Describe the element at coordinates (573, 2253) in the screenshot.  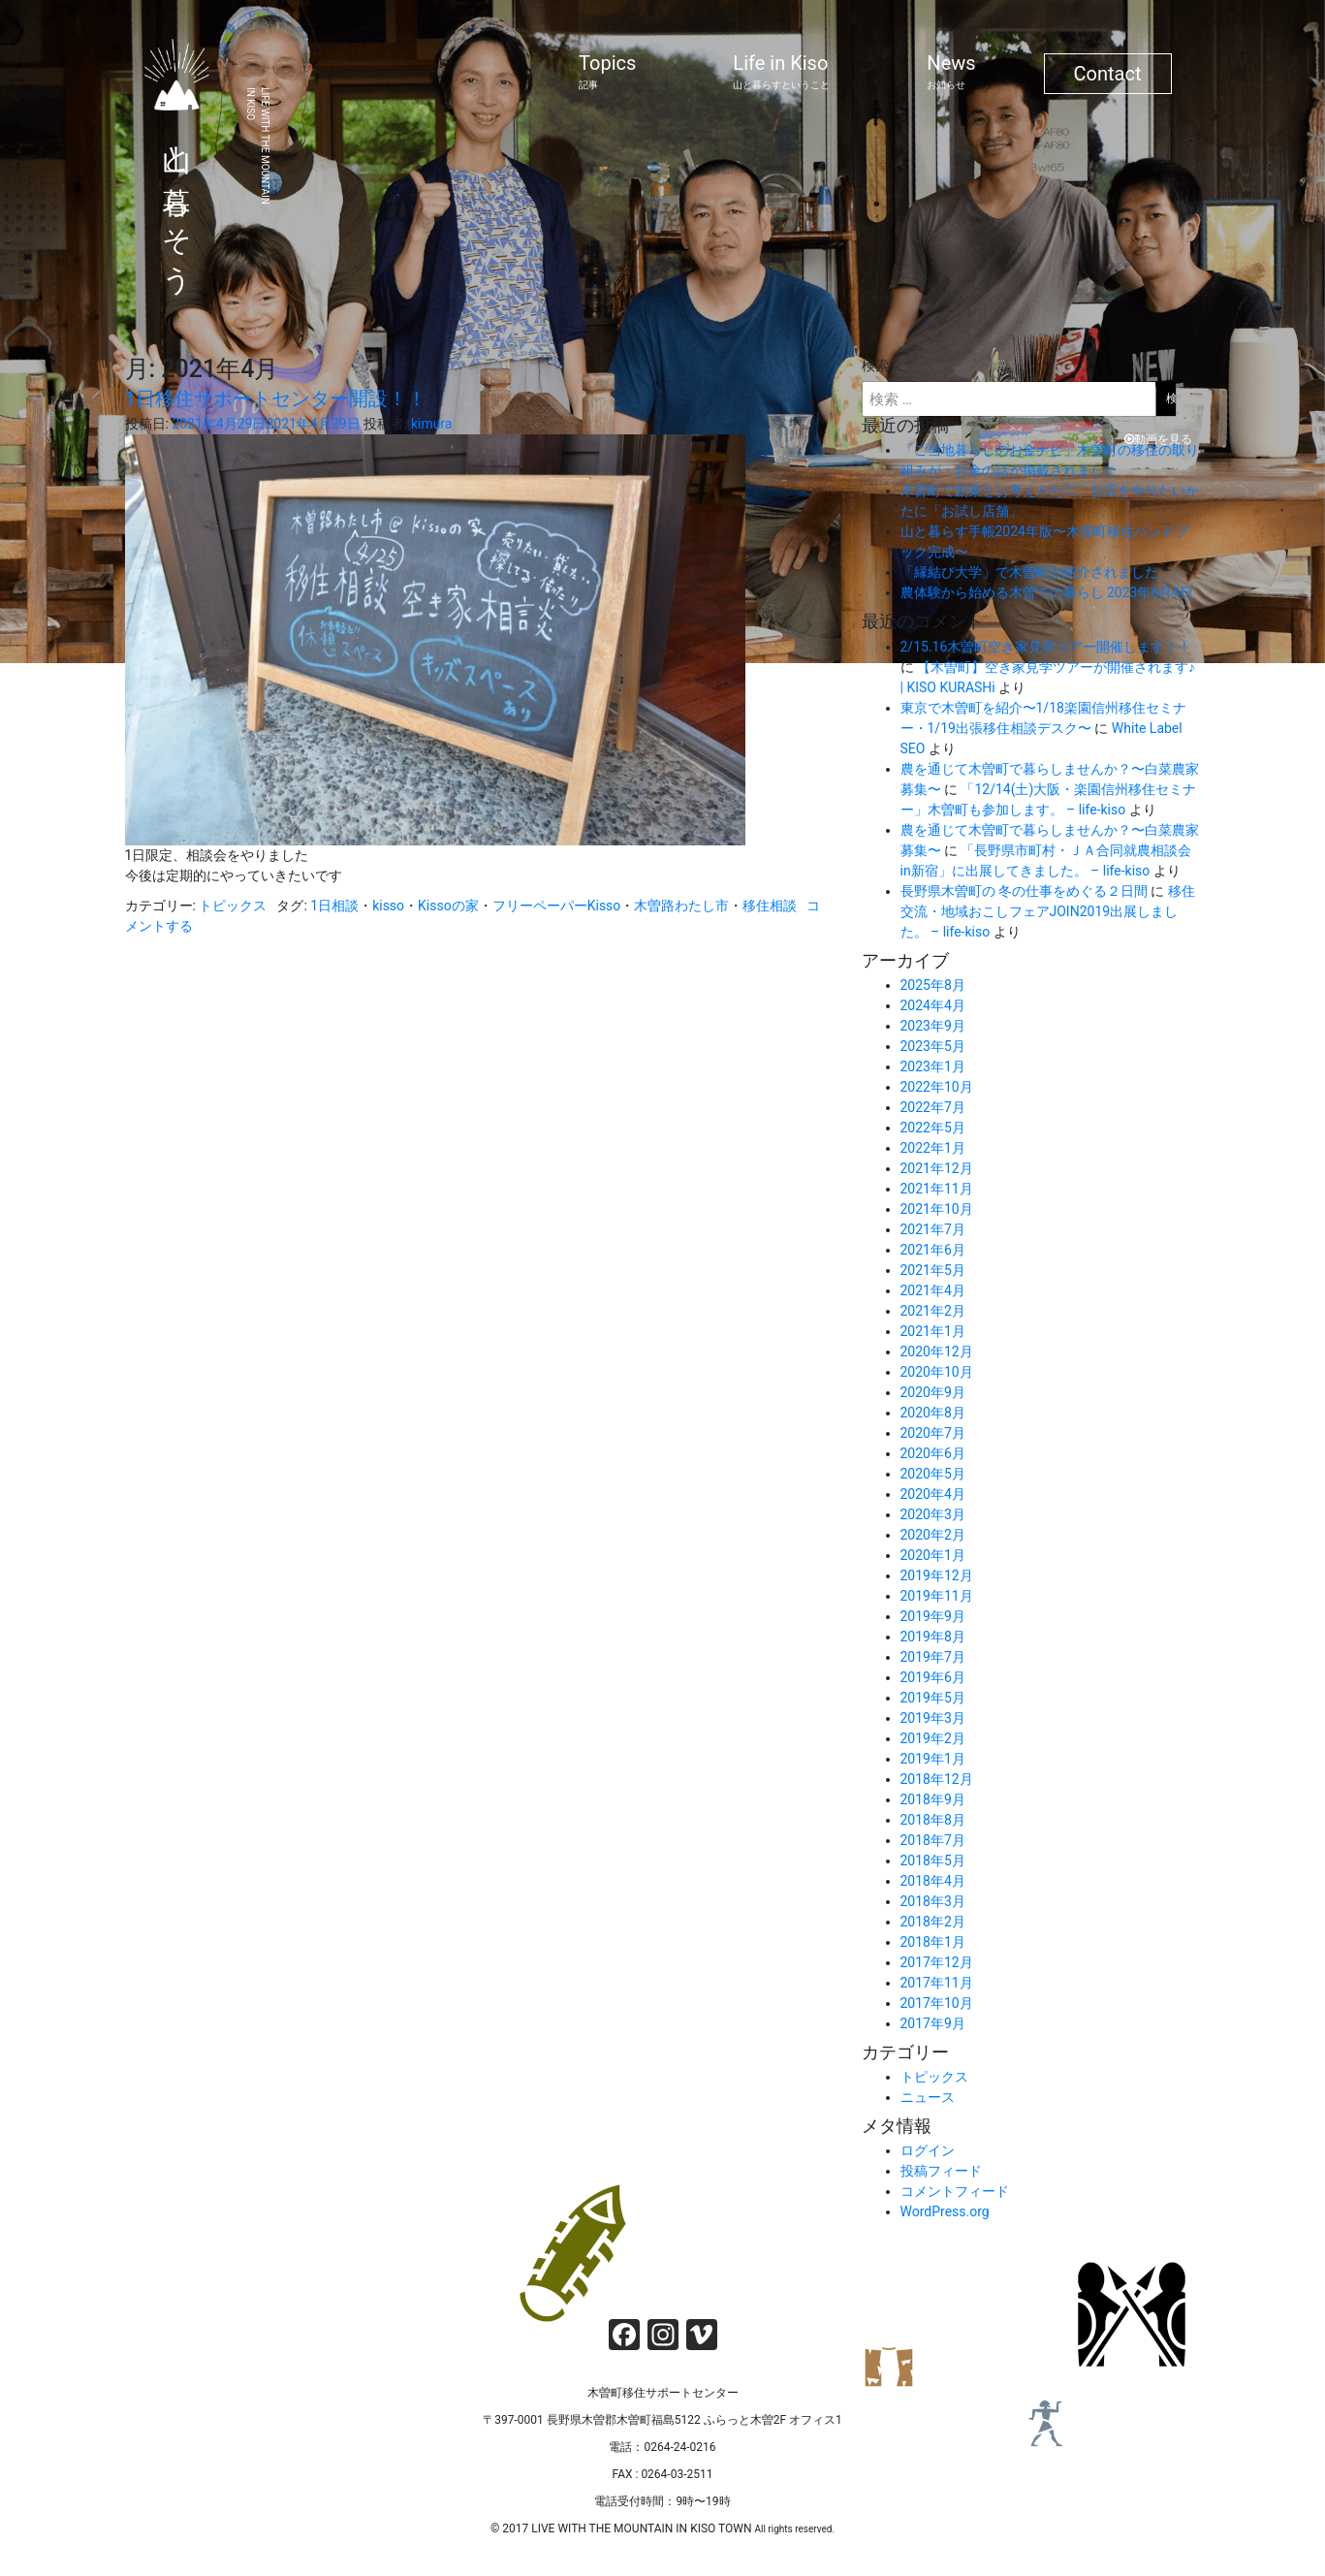
I see `equip arm armor or bracer item` at that location.